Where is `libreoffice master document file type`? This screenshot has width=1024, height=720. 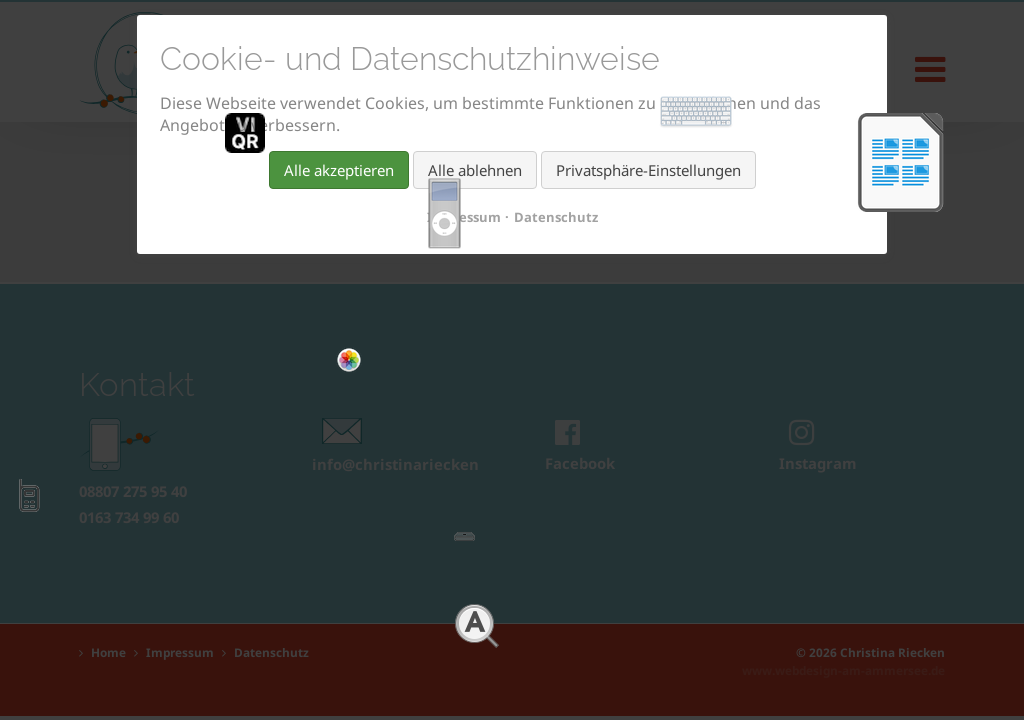
libreoffice master document file type is located at coordinates (900, 162).